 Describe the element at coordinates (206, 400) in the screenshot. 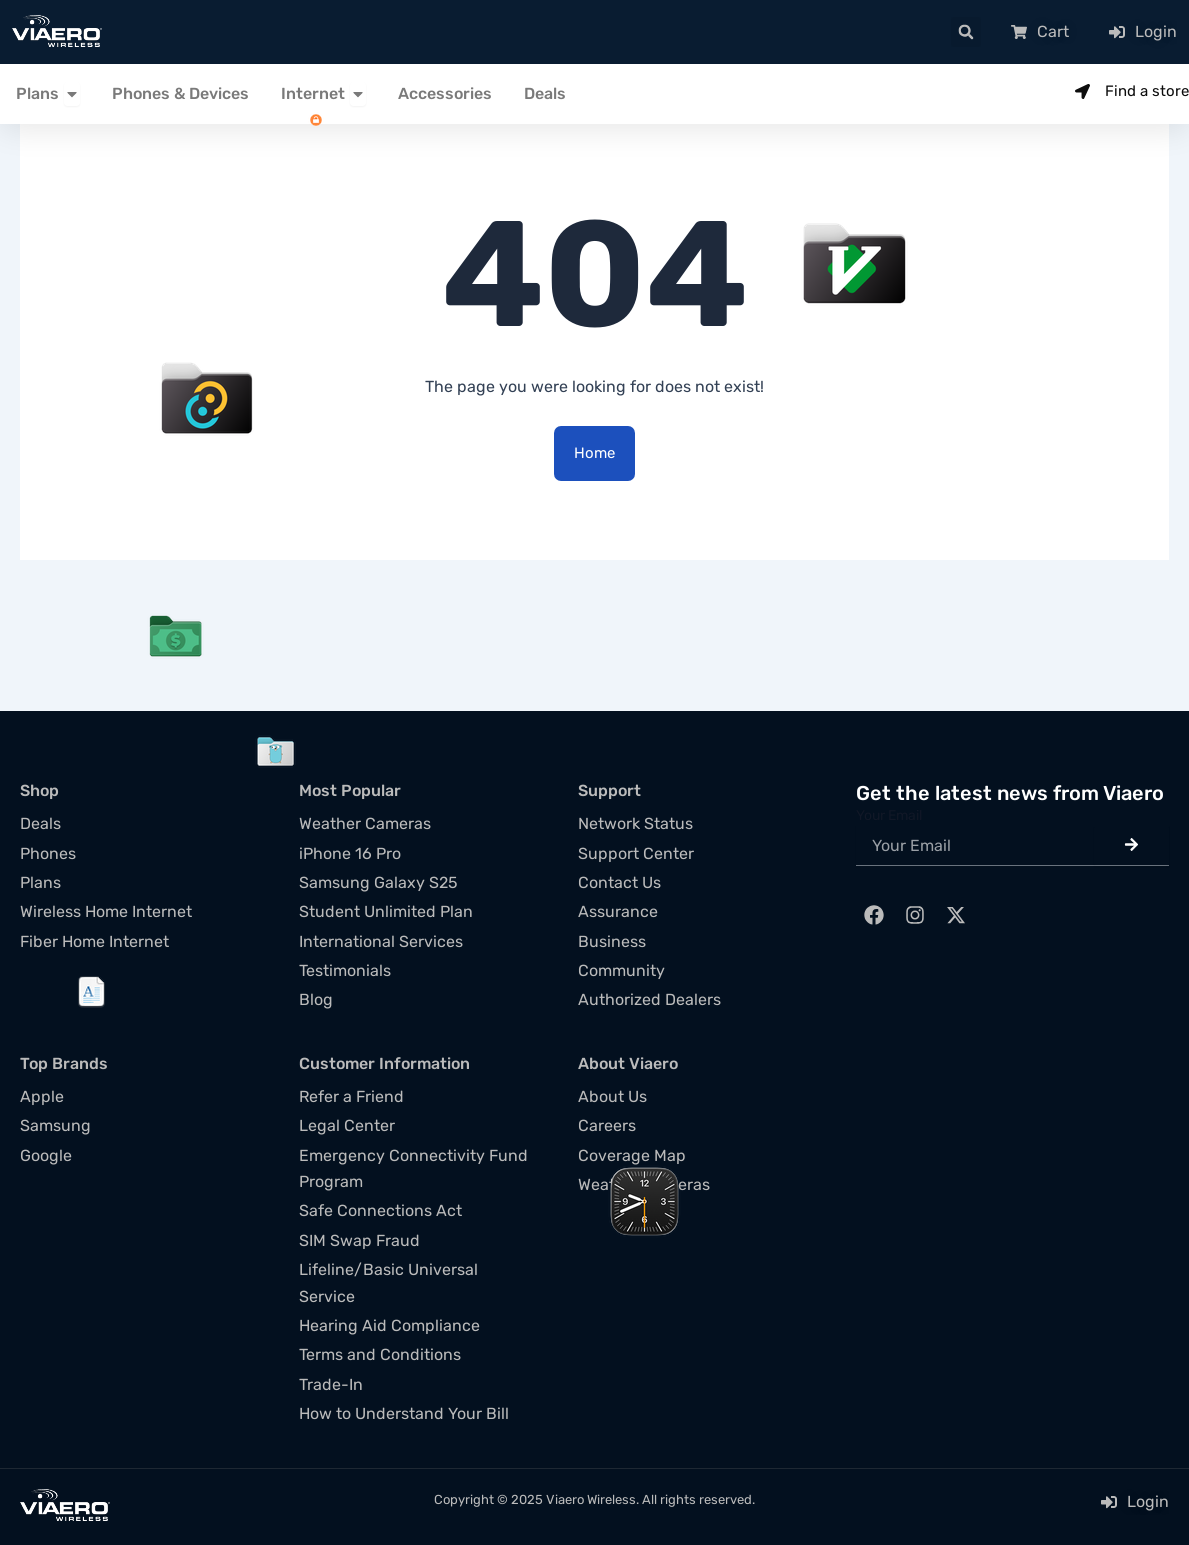

I see `open tauri project folder` at that location.